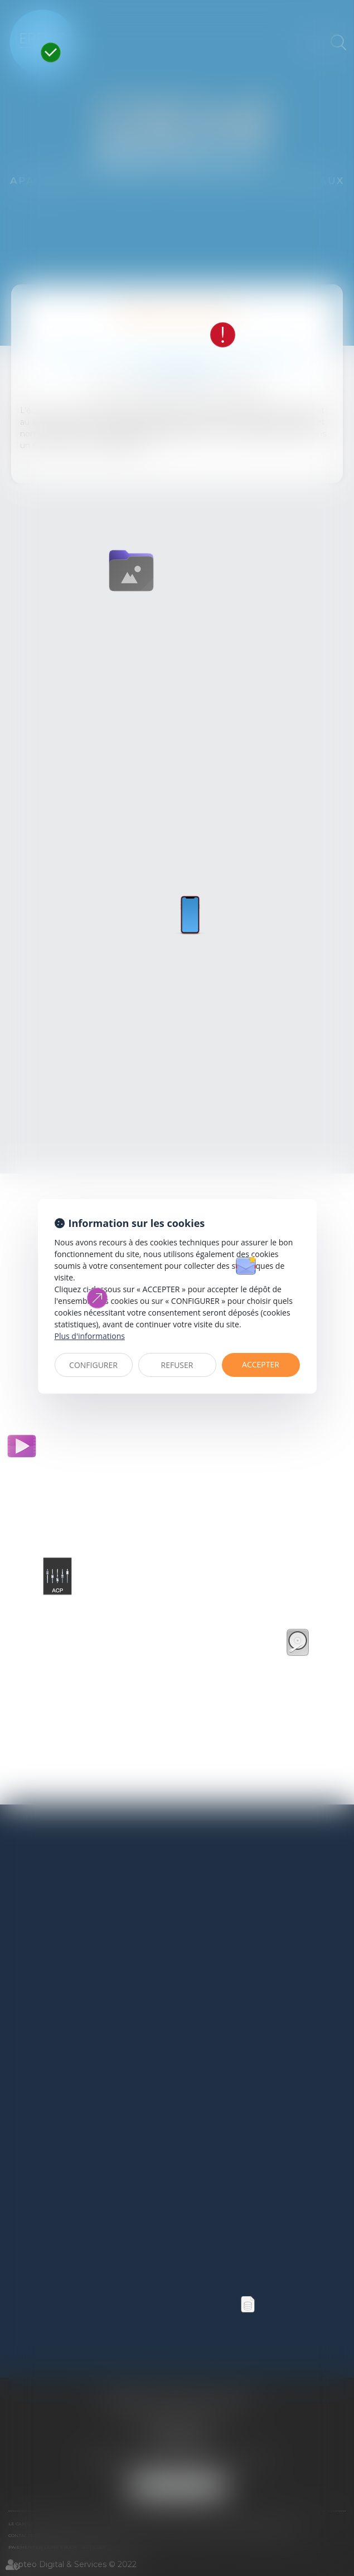  Describe the element at coordinates (97, 1298) in the screenshot. I see `indicates a symbolic link or shortcut to another file` at that location.